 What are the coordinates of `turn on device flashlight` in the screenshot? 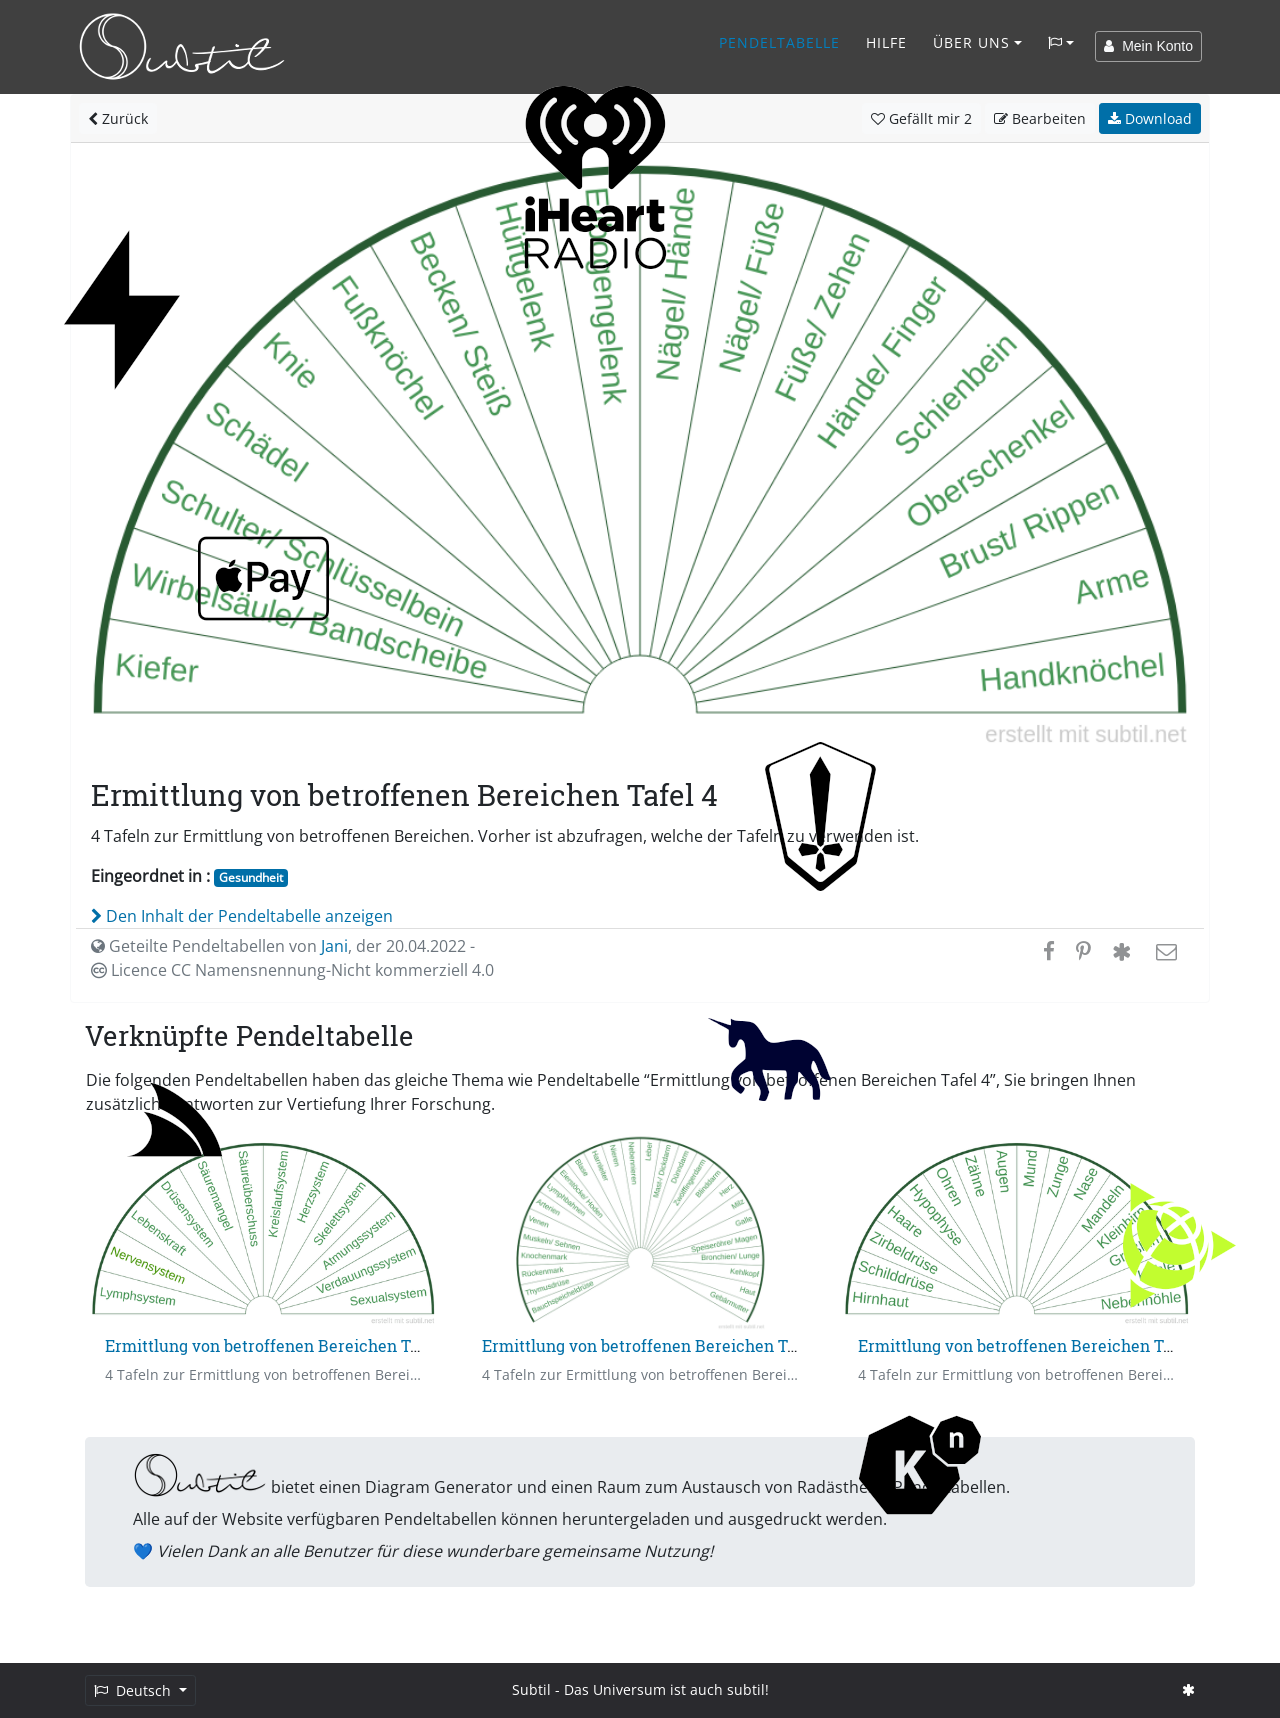 It's located at (122, 310).